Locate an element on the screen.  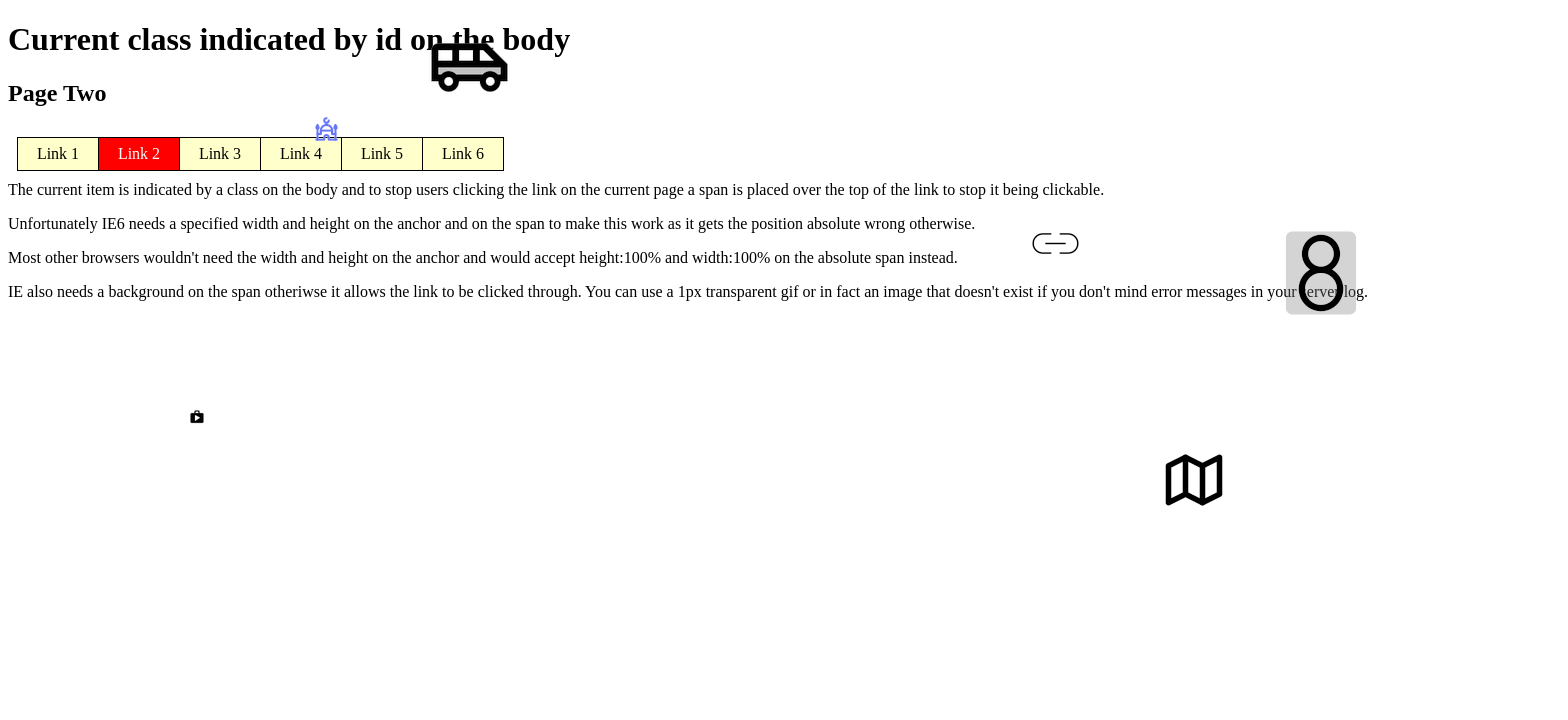
copy or share a link is located at coordinates (1055, 243).